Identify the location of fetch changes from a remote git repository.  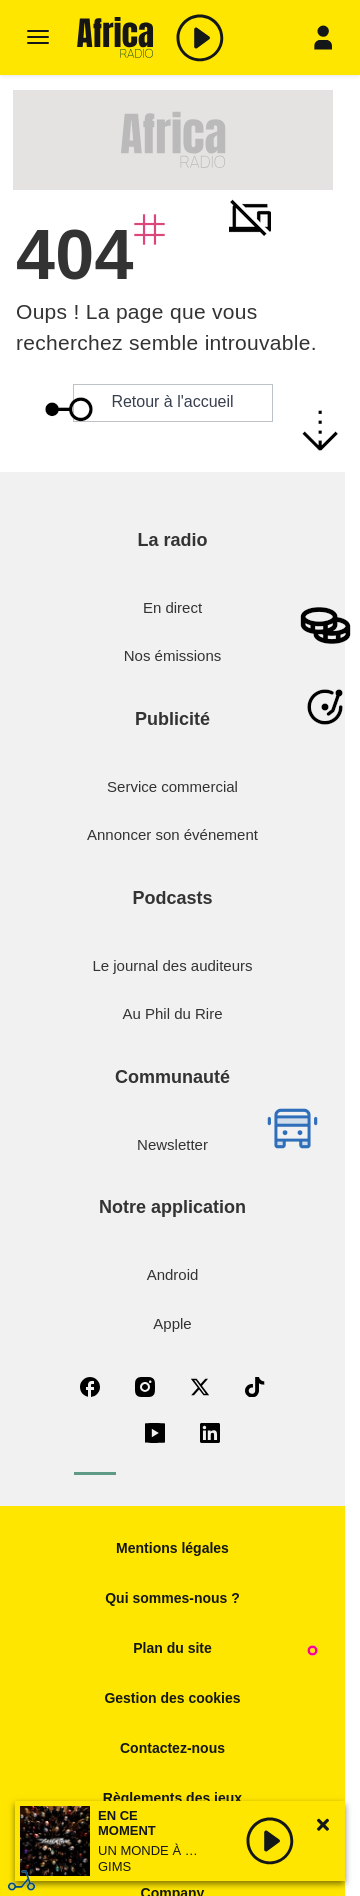
(318, 430).